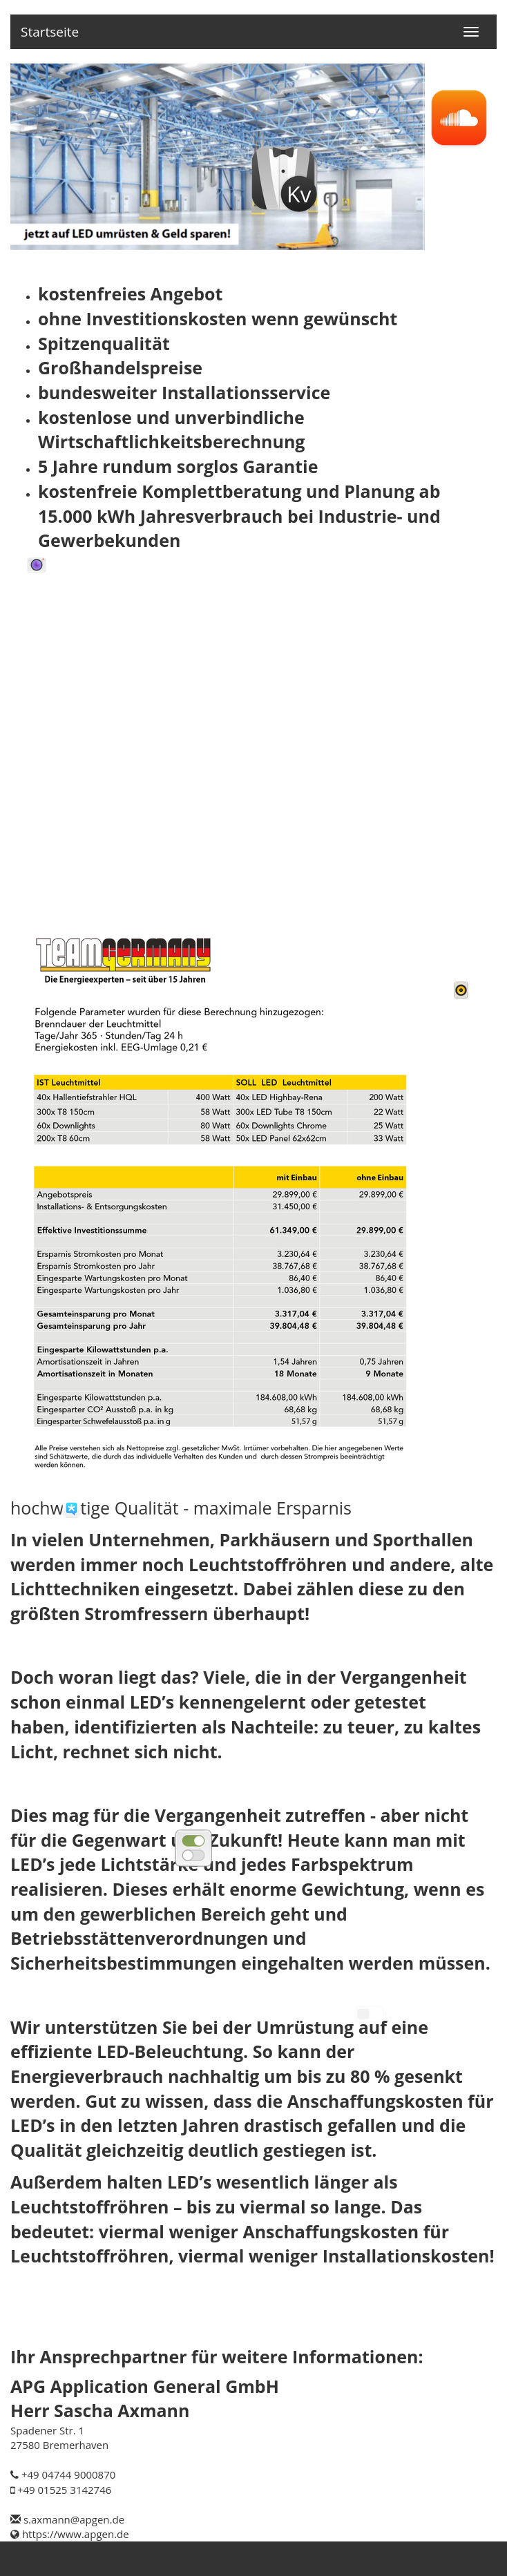  Describe the element at coordinates (37, 565) in the screenshot. I see `open the camera app` at that location.